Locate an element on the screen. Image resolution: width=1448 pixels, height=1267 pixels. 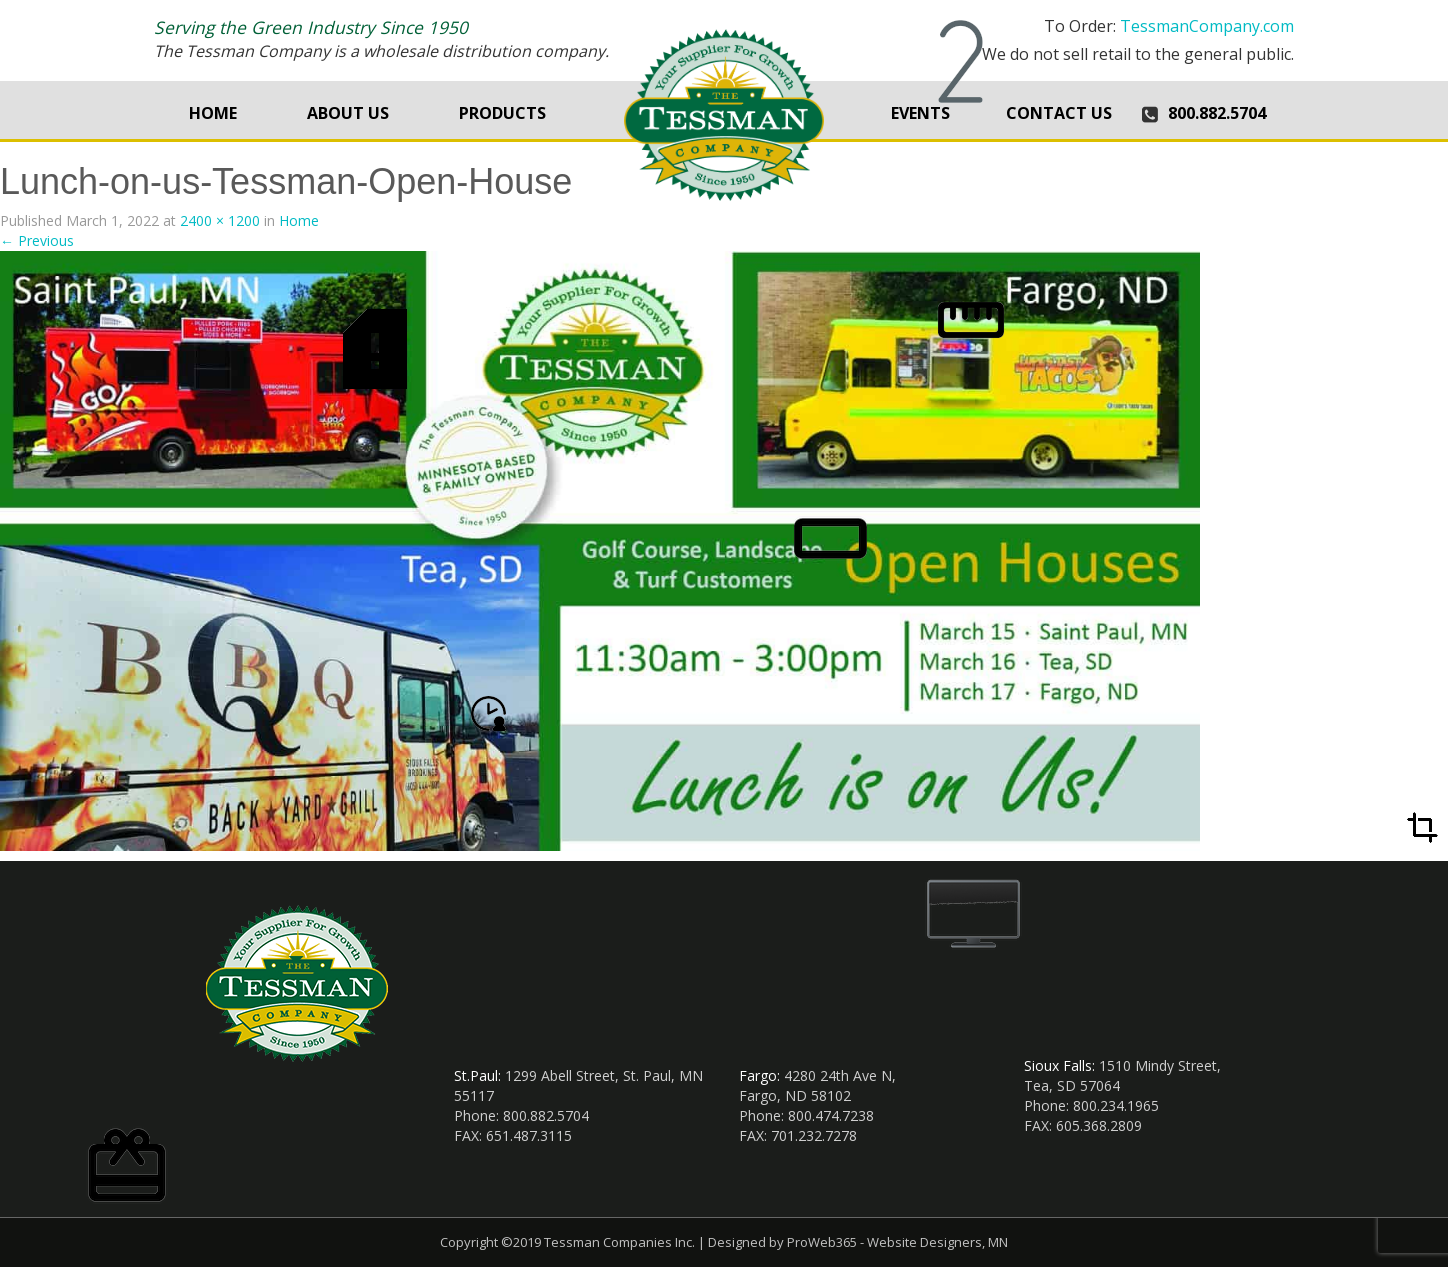
sd card error or storage issue detected is located at coordinates (375, 349).